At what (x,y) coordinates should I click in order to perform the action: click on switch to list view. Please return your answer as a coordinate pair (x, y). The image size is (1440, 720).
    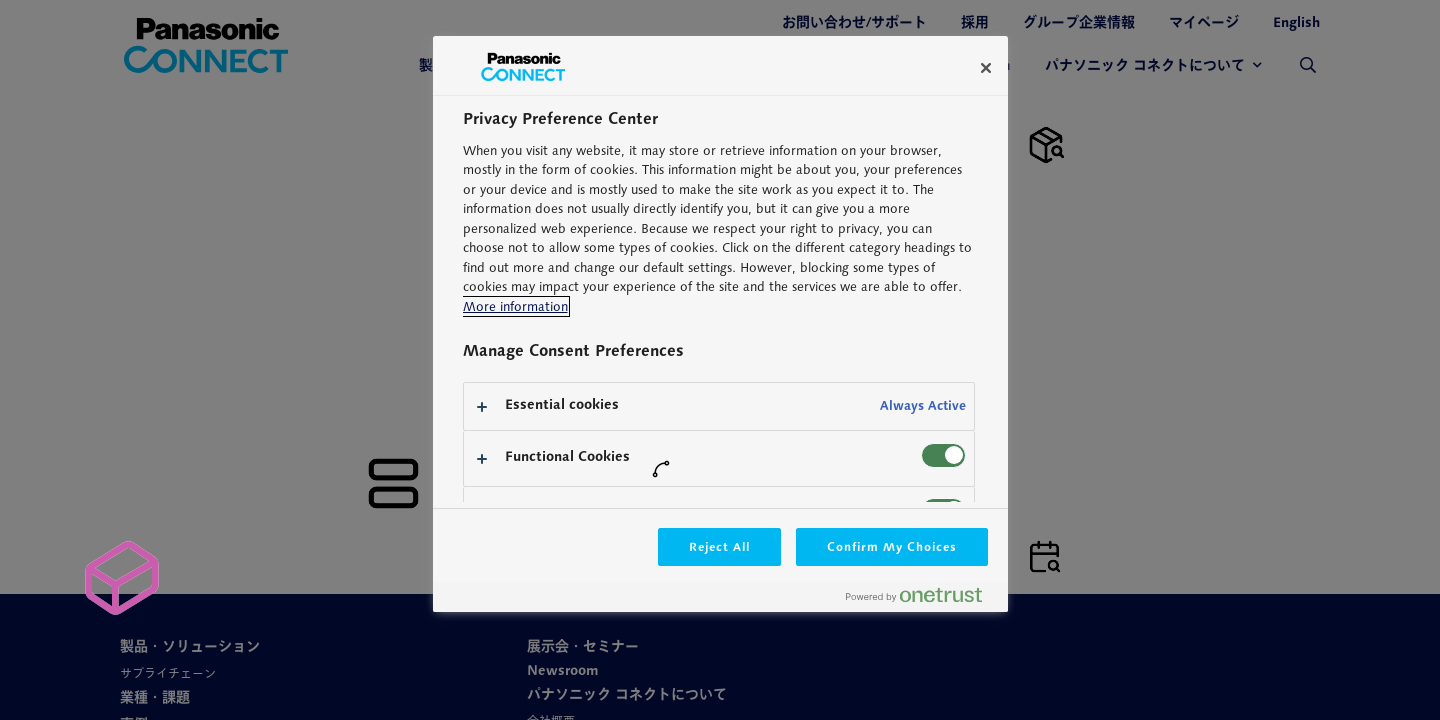
    Looking at the image, I should click on (393, 483).